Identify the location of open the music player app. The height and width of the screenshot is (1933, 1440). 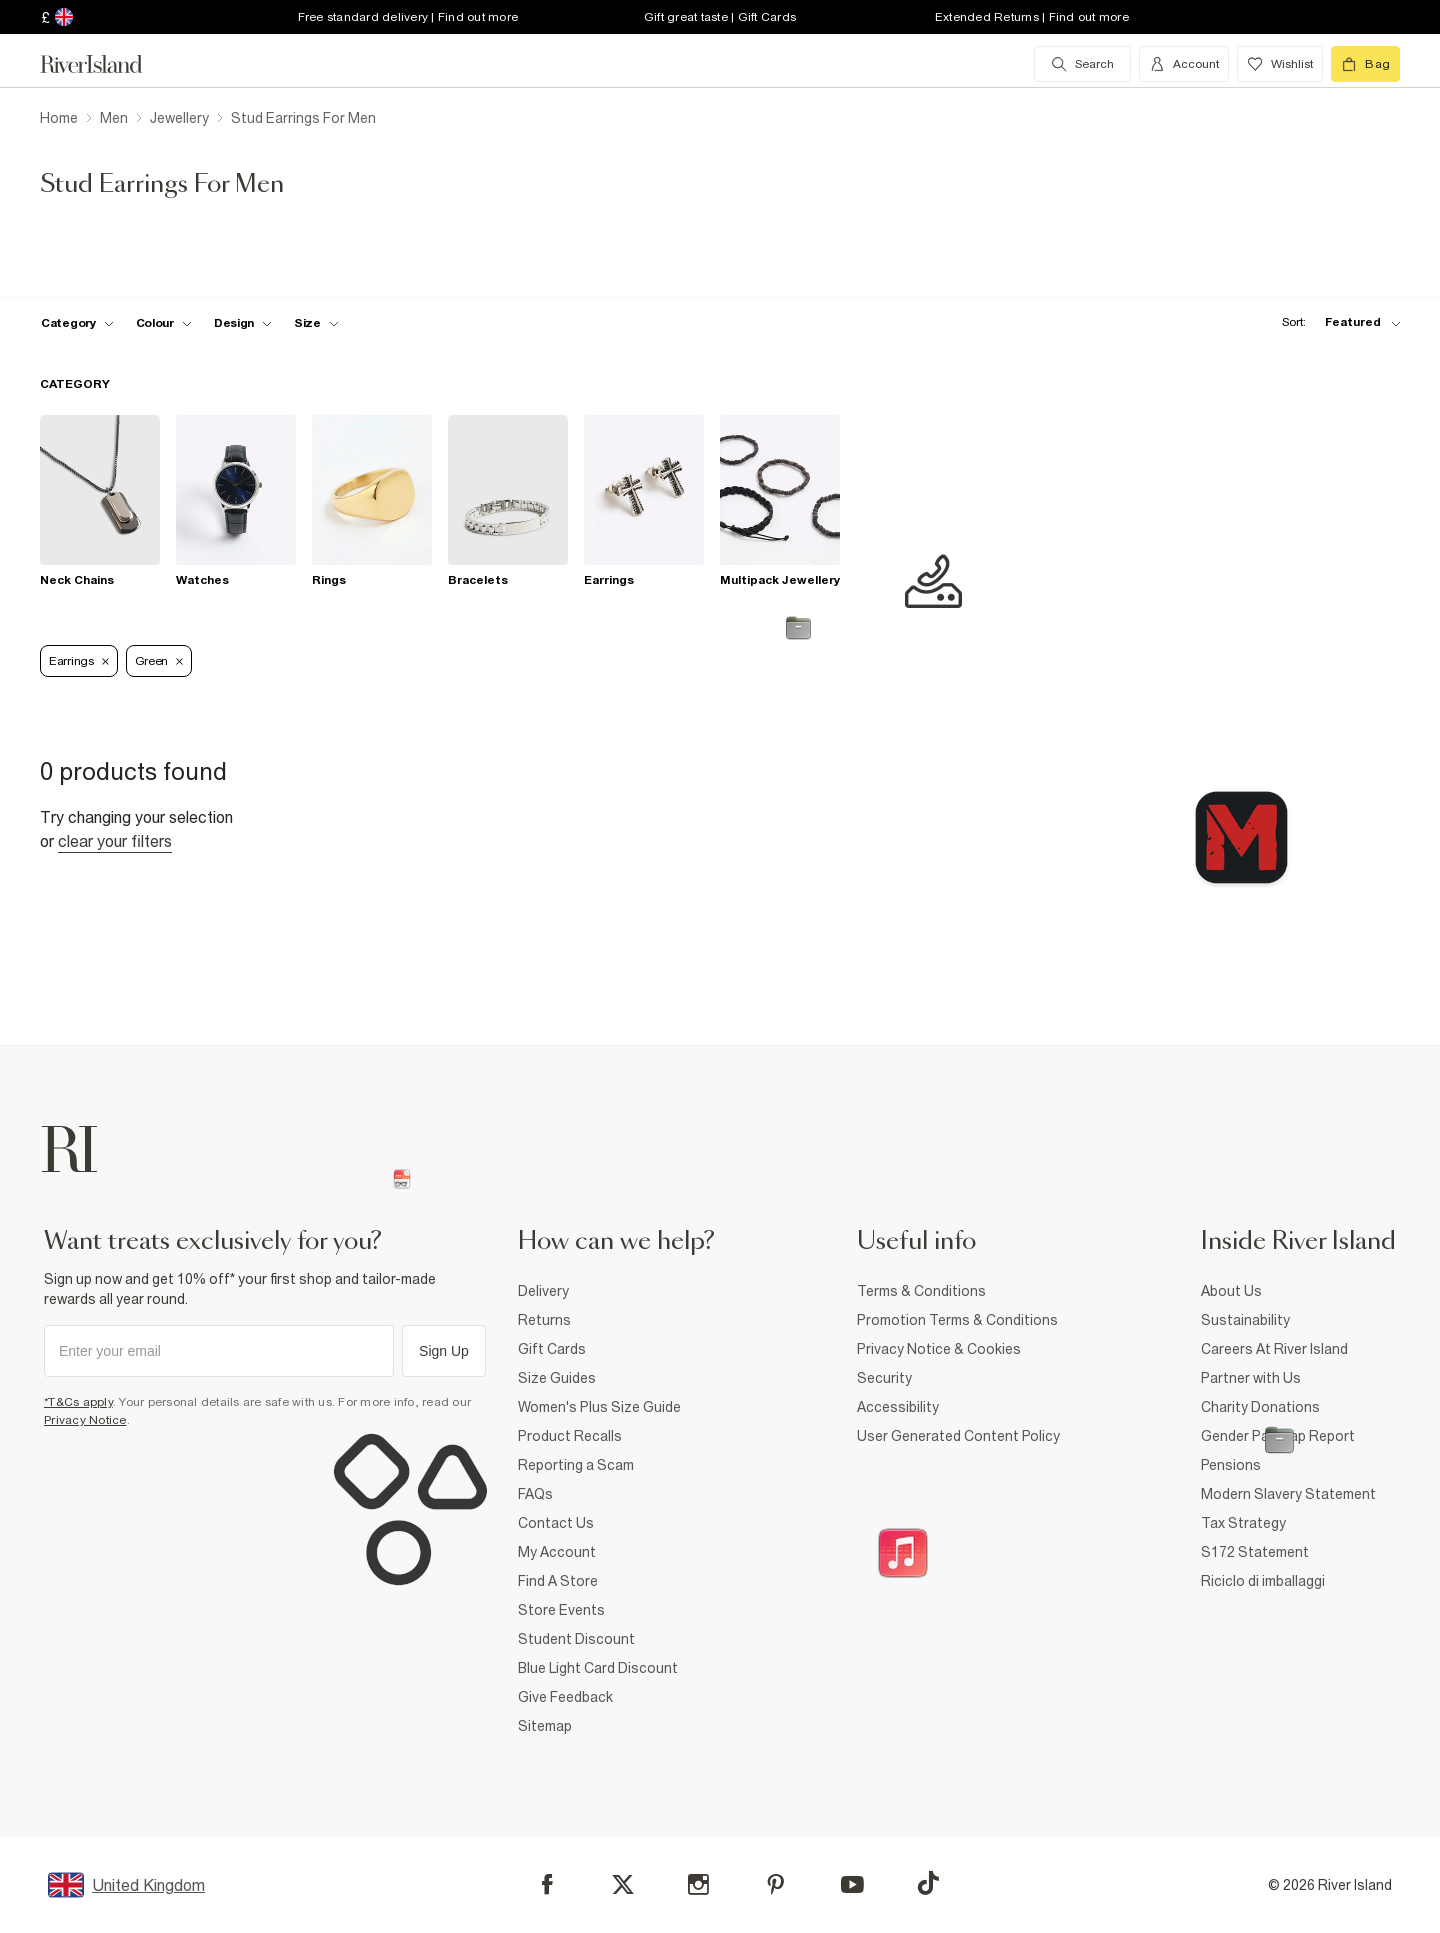
(903, 1553).